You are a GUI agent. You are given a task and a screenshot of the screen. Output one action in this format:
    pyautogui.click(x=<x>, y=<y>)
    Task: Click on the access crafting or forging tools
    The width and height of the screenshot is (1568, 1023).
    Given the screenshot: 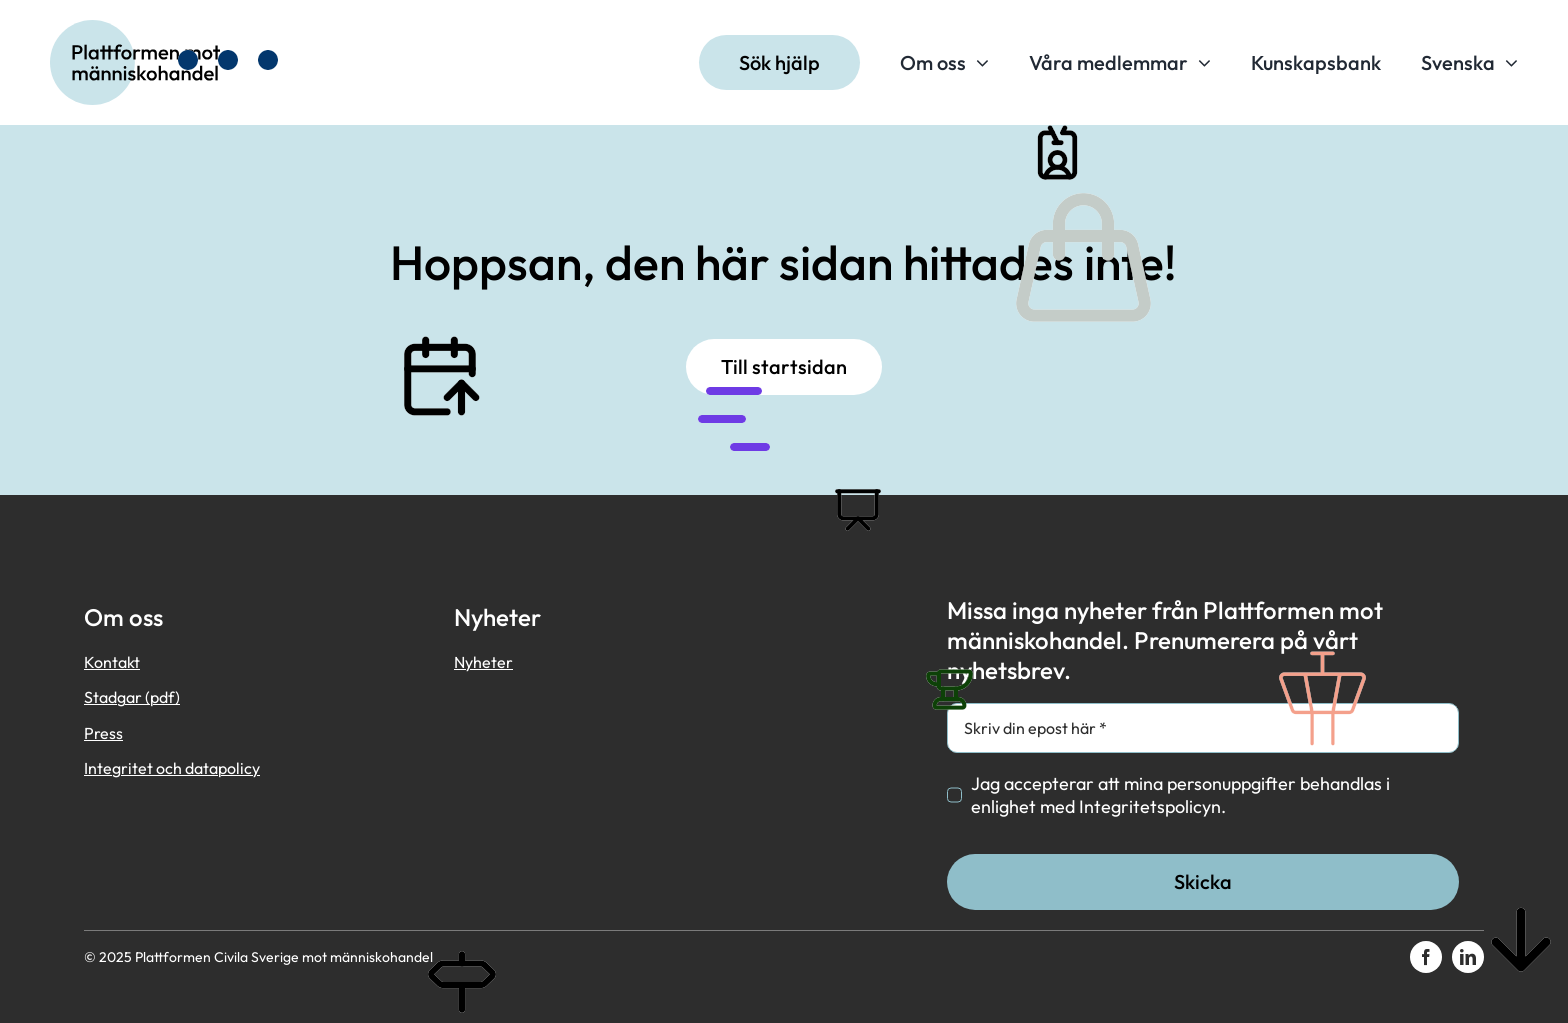 What is the action you would take?
    pyautogui.click(x=949, y=688)
    